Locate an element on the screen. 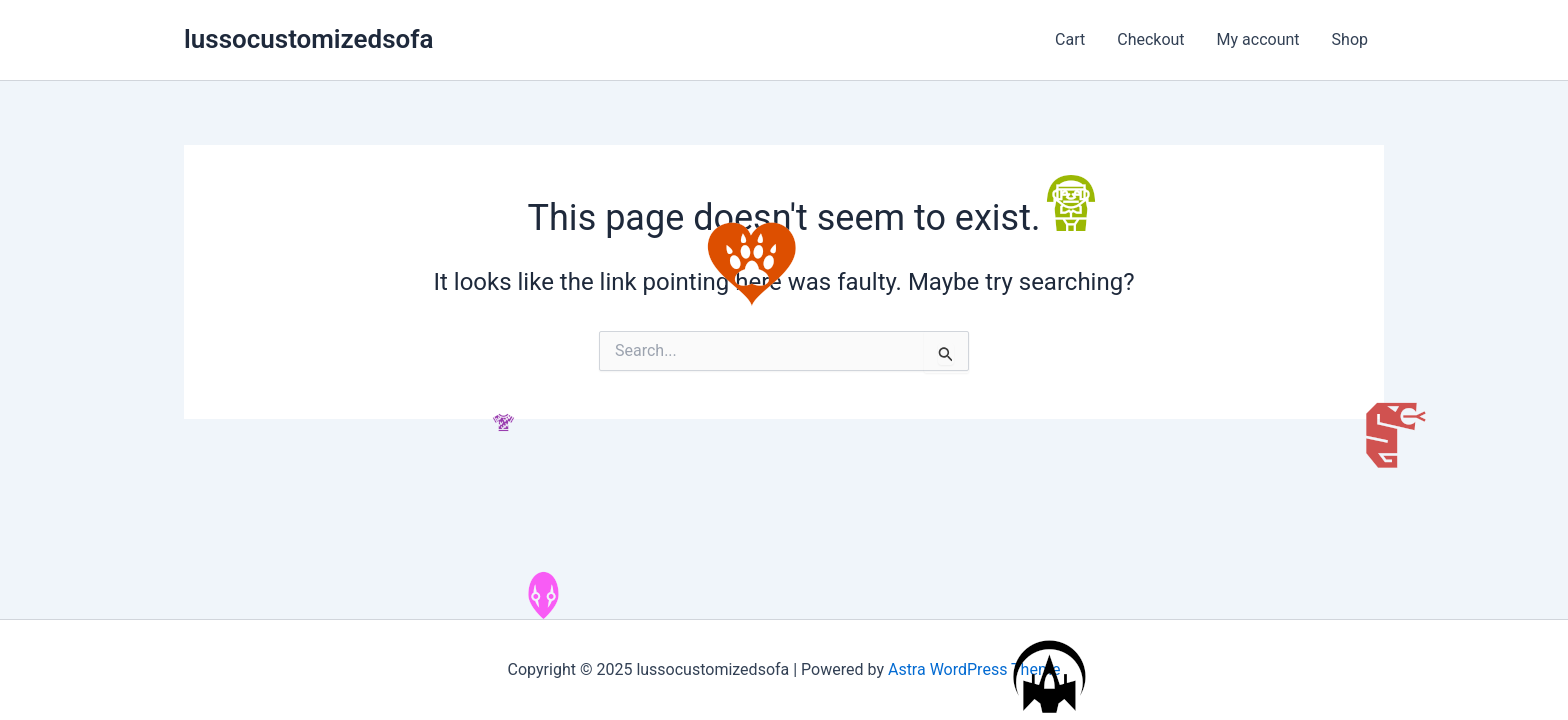 The image size is (1568, 720). favorite or like a pet-related item is located at coordinates (751, 264).